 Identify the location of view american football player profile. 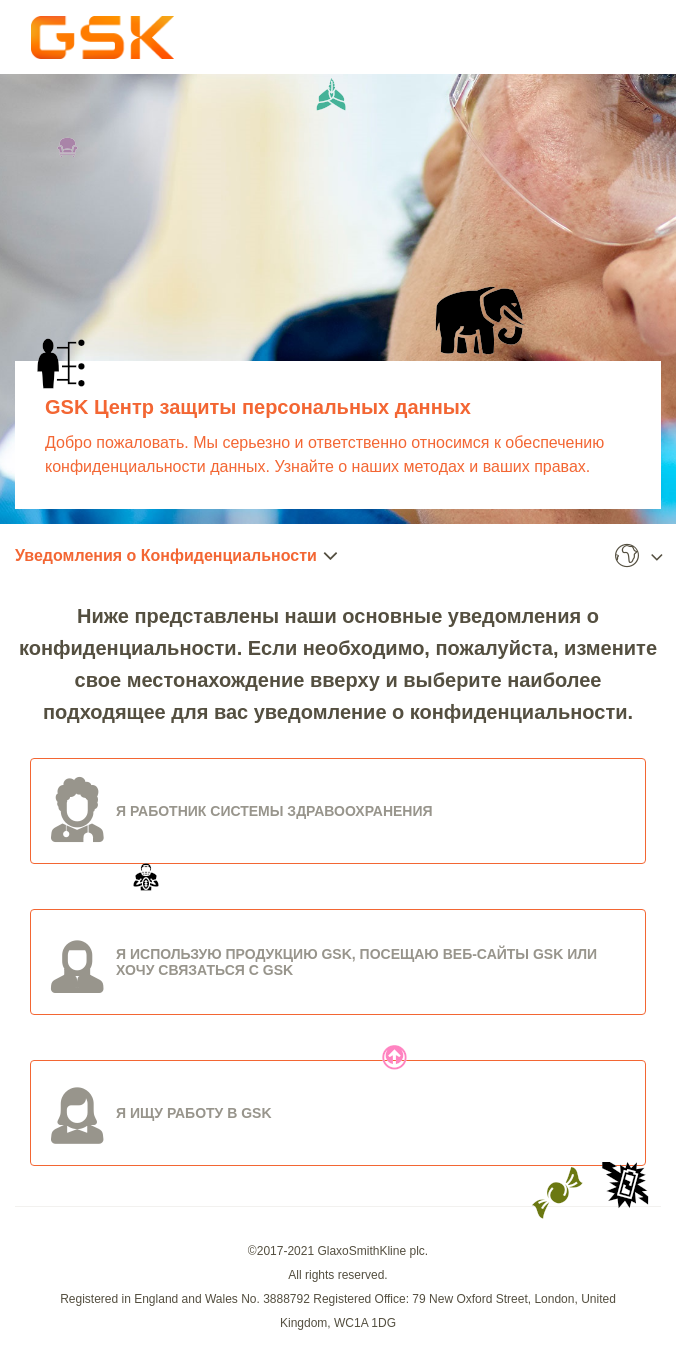
(146, 876).